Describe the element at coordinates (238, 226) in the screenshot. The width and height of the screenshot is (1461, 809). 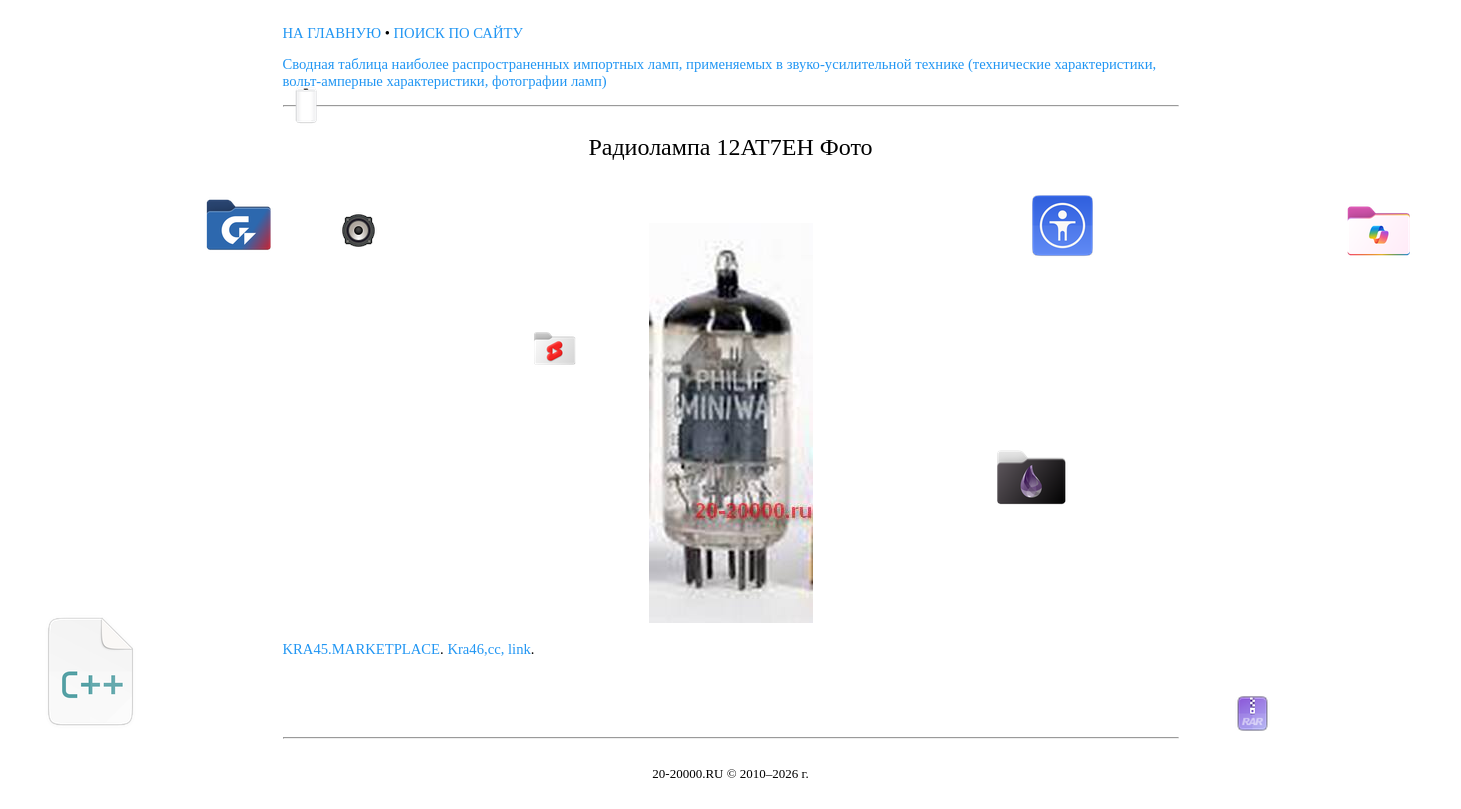
I see `open gigabyte files or software folder` at that location.